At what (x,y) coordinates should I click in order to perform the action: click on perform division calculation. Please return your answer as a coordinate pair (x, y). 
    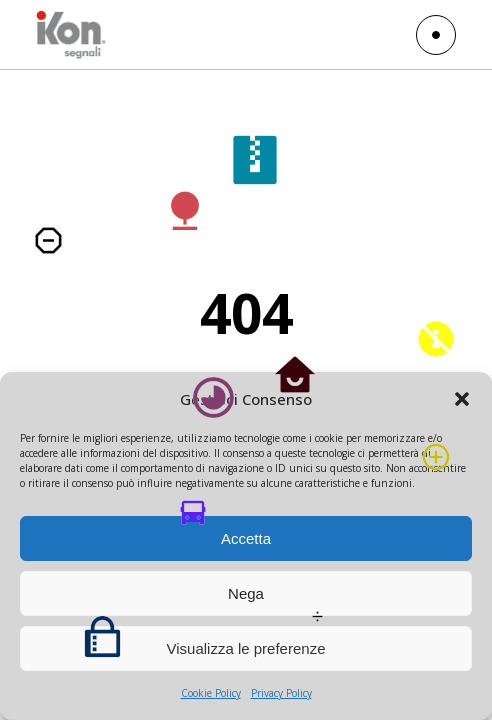
    Looking at the image, I should click on (317, 616).